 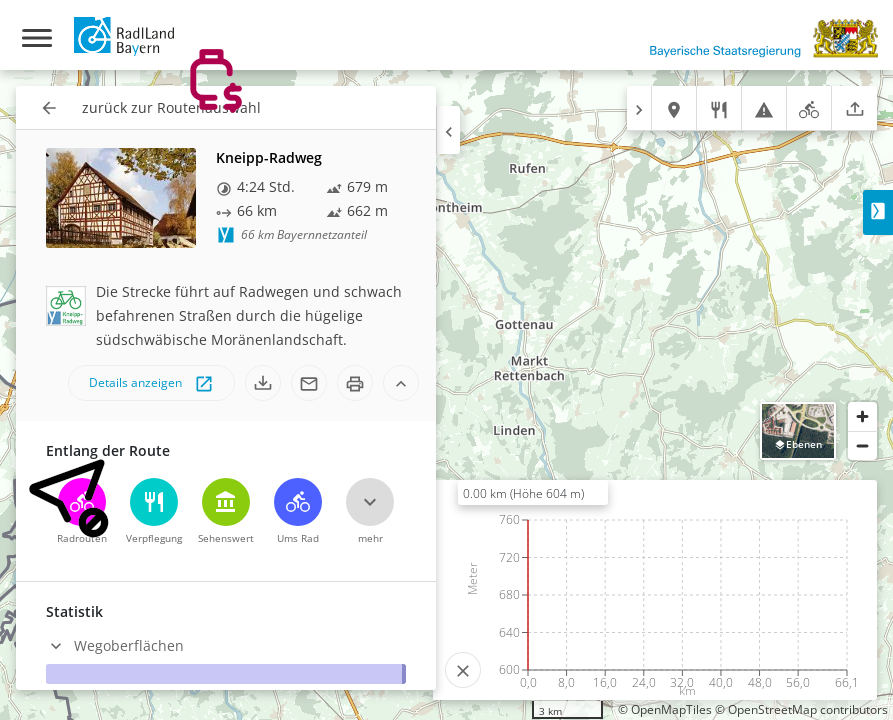 I want to click on view payment or finance features on your smartwatch, so click(x=211, y=79).